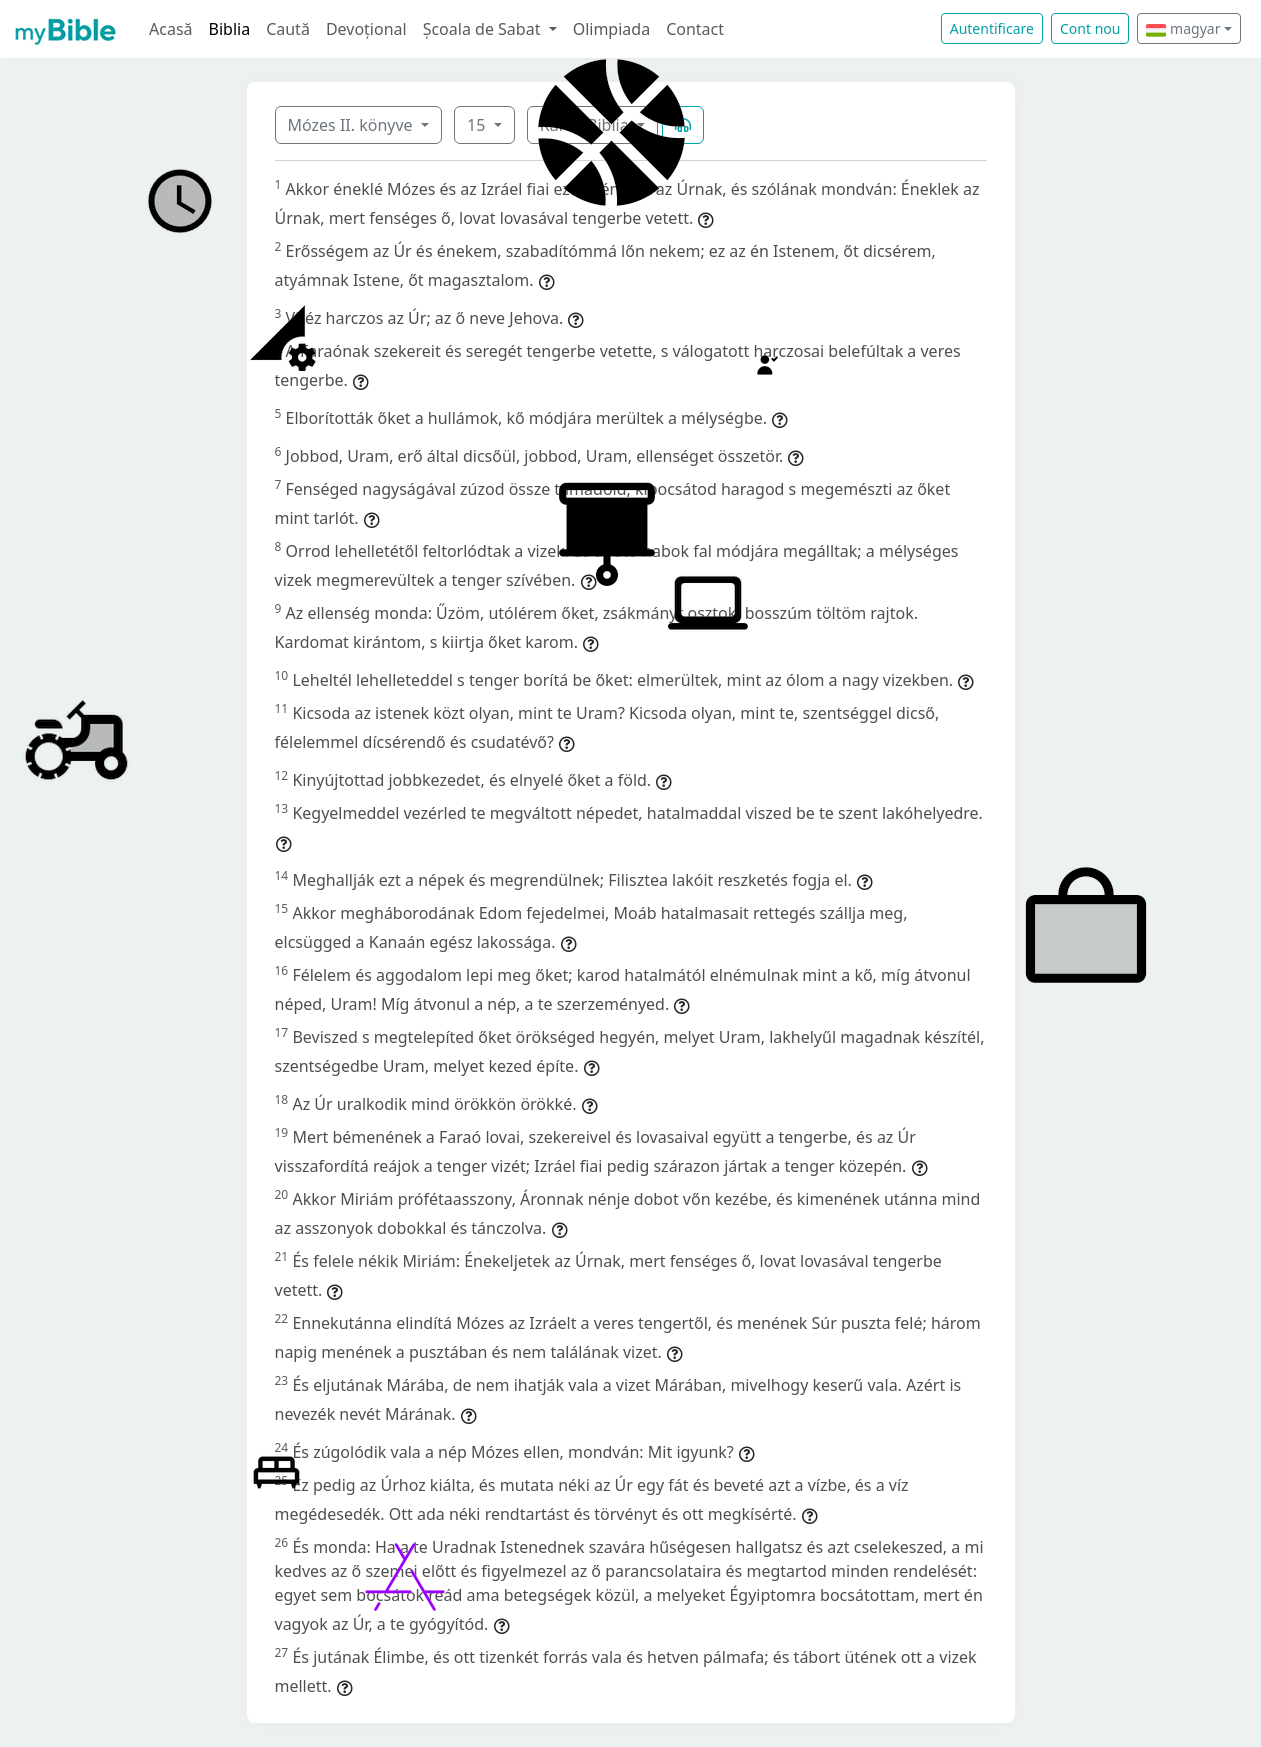  Describe the element at coordinates (611, 132) in the screenshot. I see `access sports or basketball content` at that location.